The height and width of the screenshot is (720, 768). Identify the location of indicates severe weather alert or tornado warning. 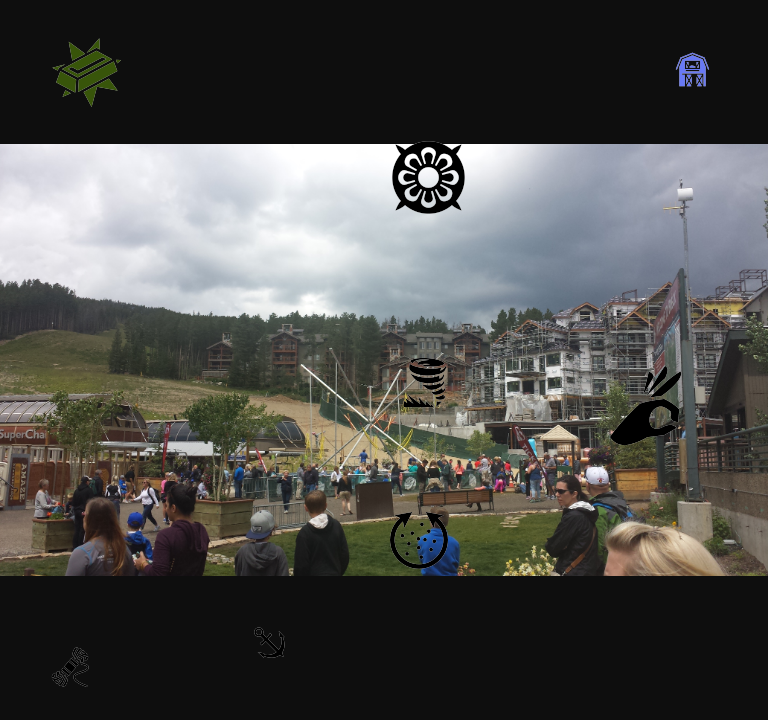
(428, 382).